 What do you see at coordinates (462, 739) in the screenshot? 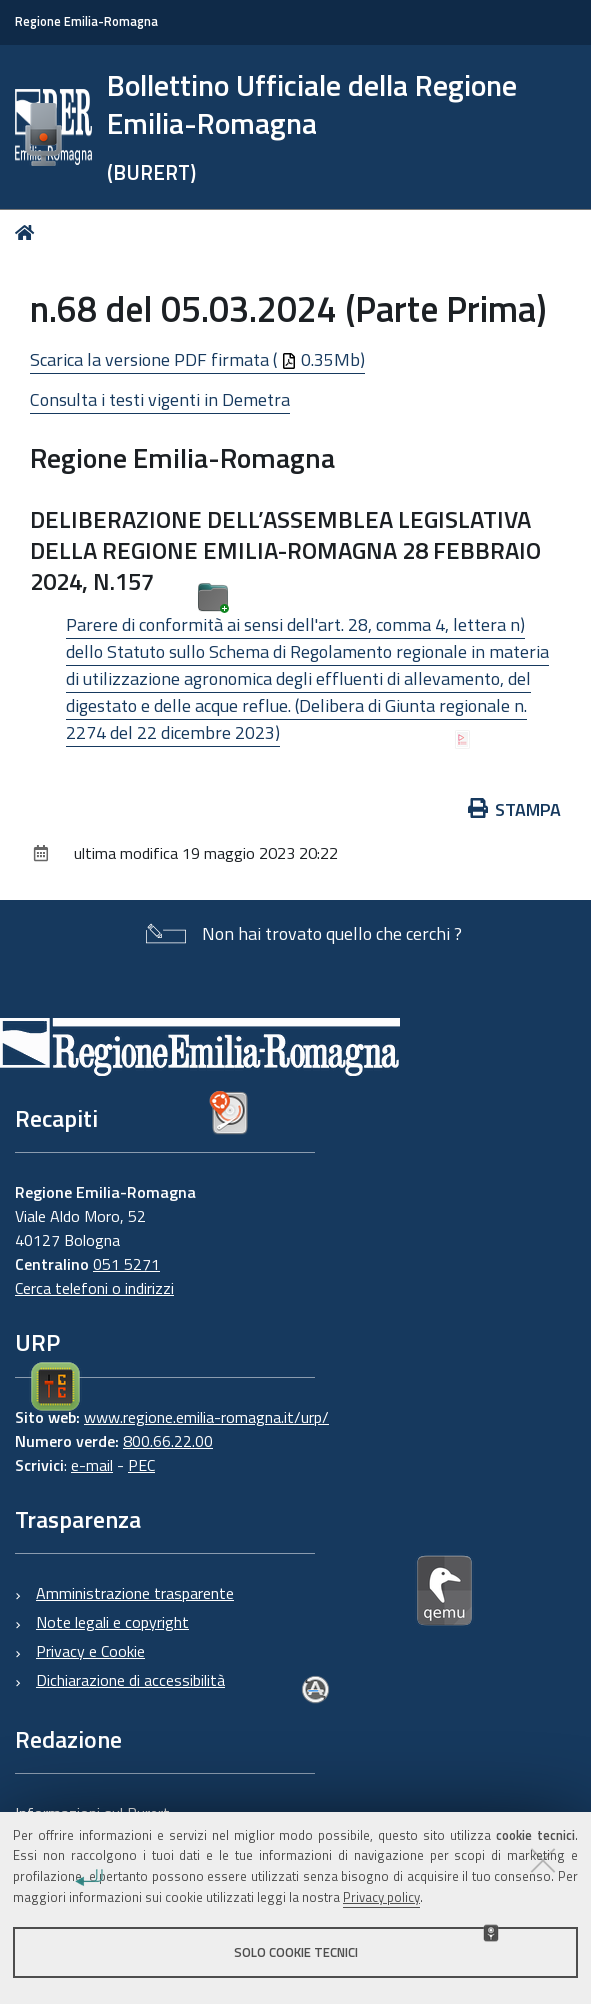
I see `an mp3 playlist file` at bounding box center [462, 739].